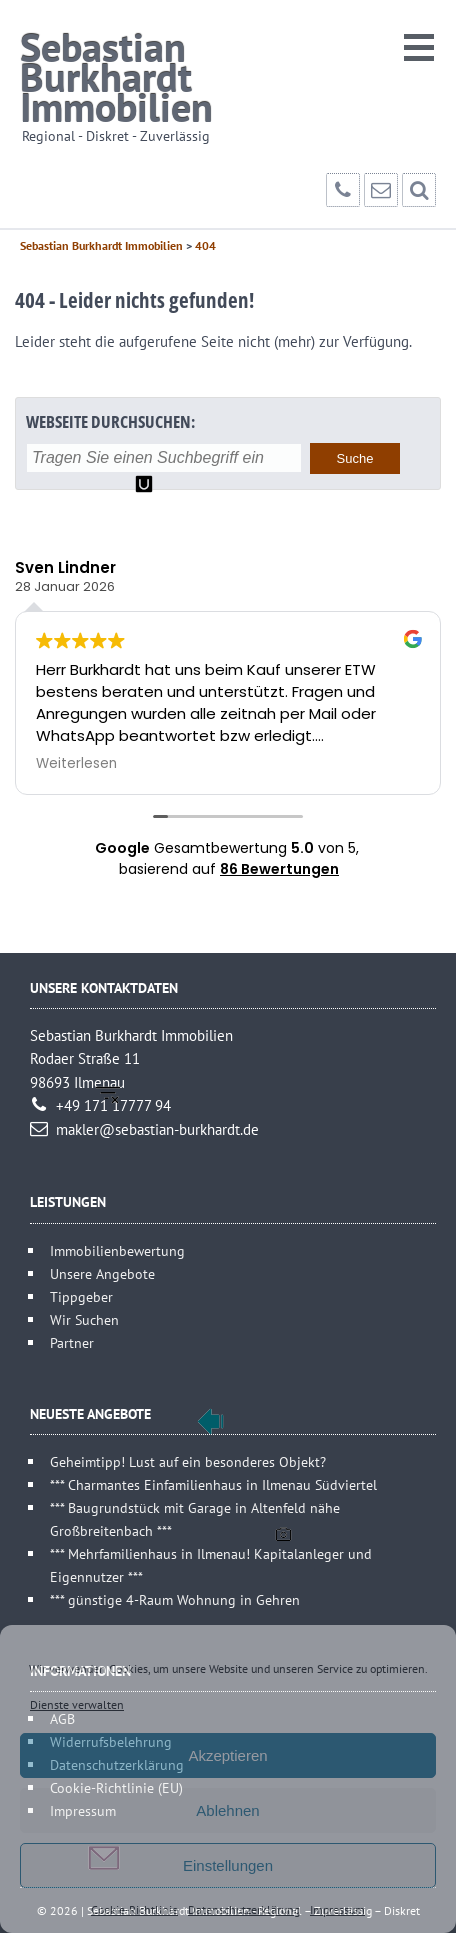 The width and height of the screenshot is (456, 1933). Describe the element at coordinates (144, 484) in the screenshot. I see `perform a union operation on selected shapes` at that location.